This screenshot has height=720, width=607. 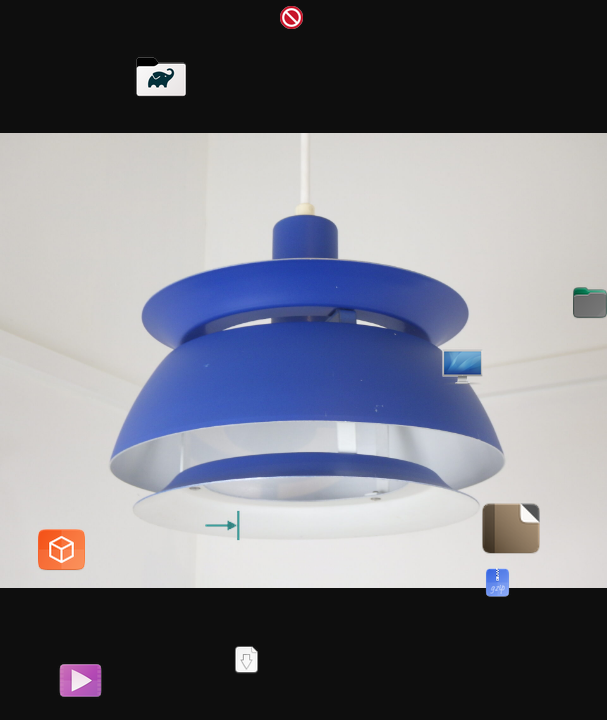 I want to click on go to the last item or page, so click(x=222, y=525).